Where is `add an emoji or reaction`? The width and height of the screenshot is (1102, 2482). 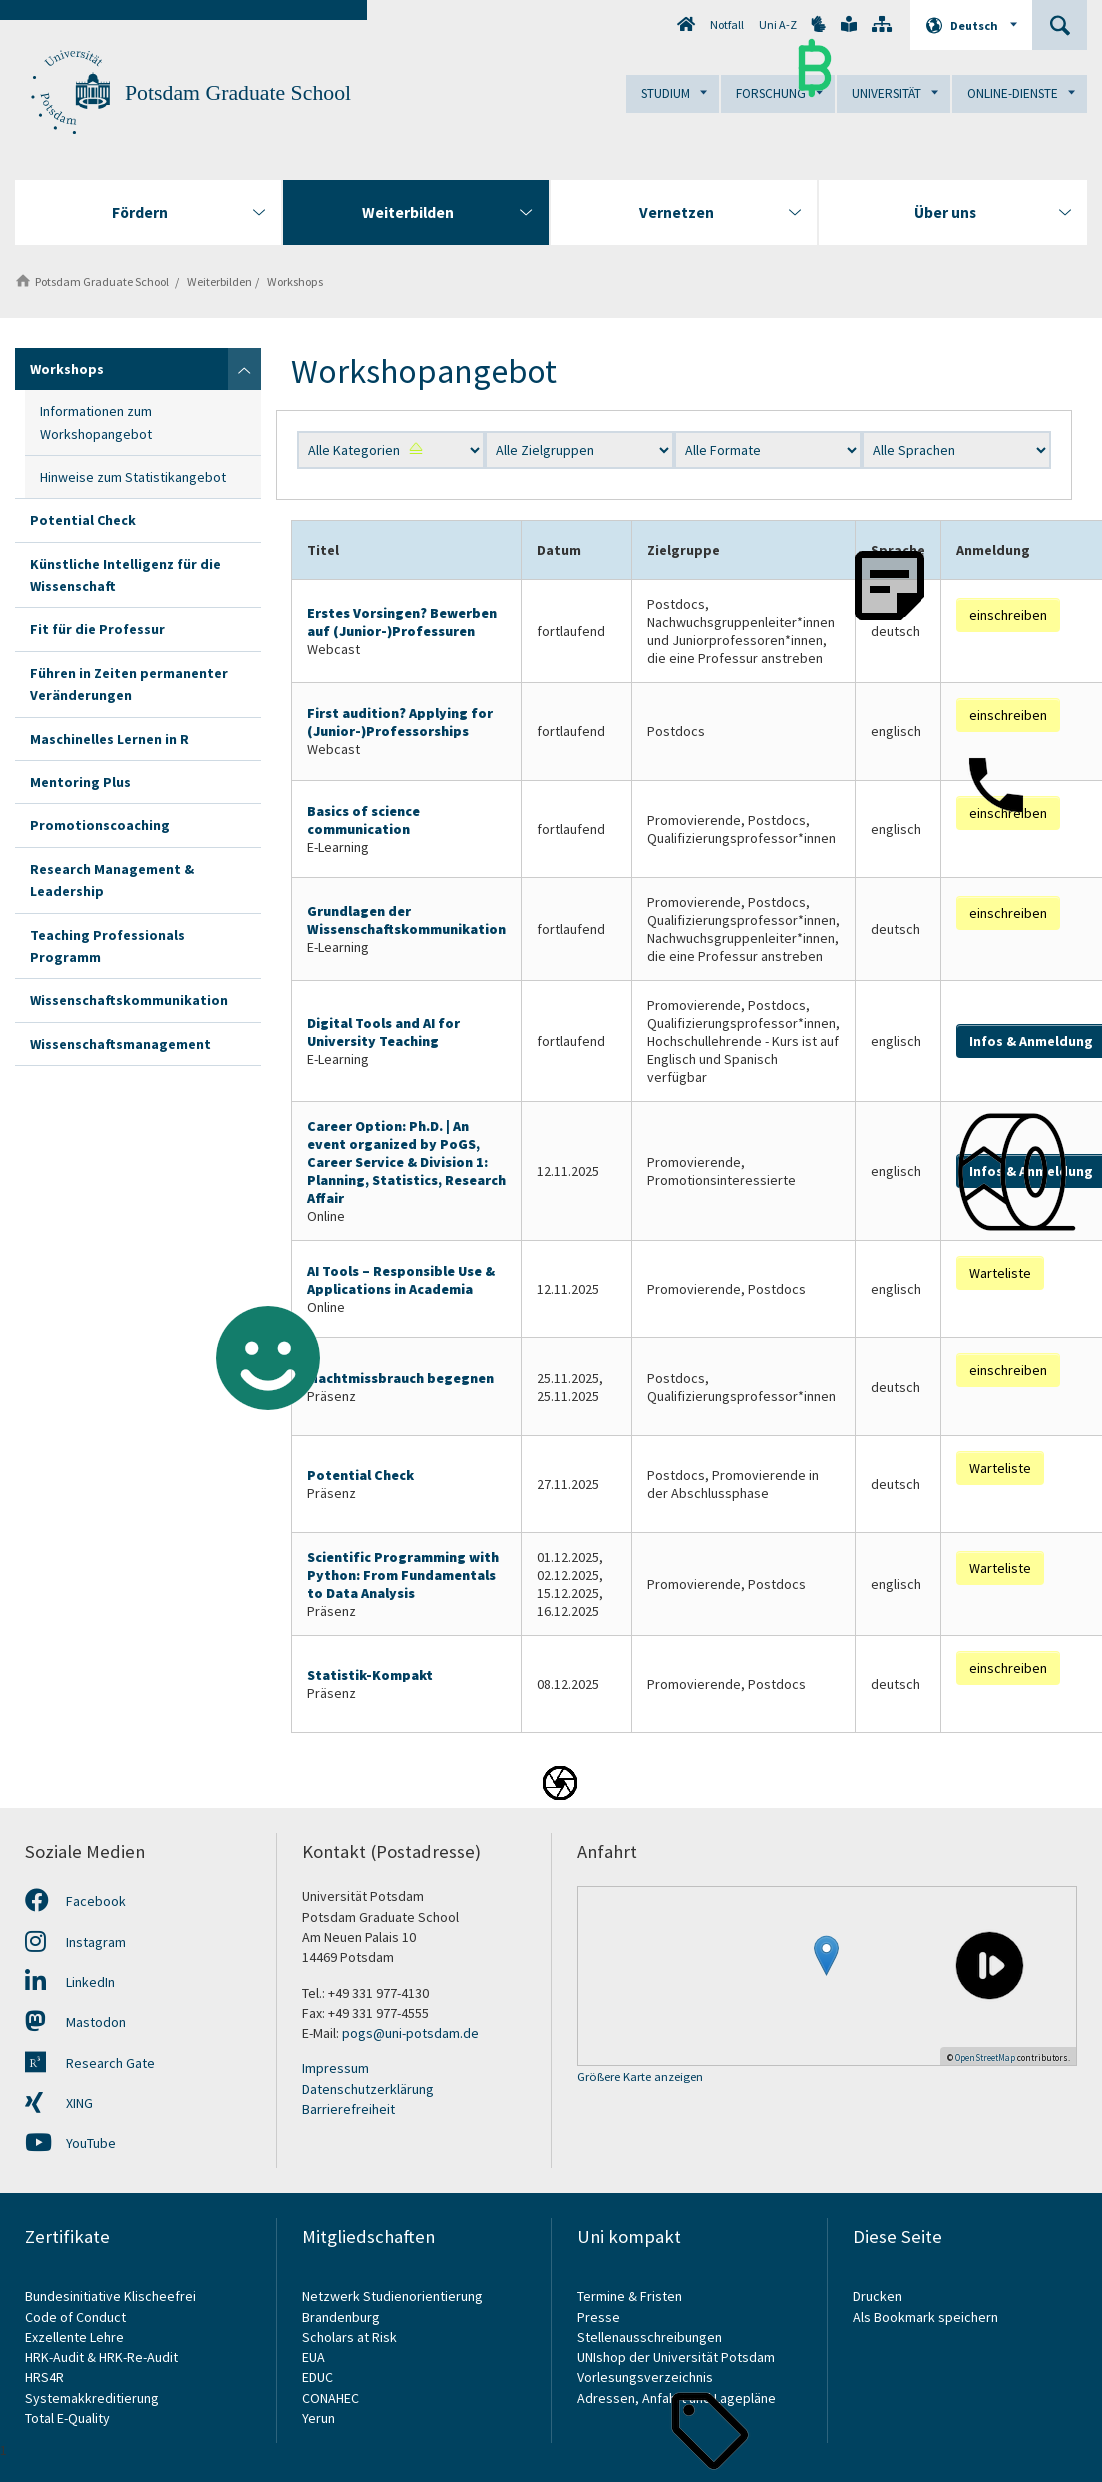 add an emoji or reaction is located at coordinates (268, 1358).